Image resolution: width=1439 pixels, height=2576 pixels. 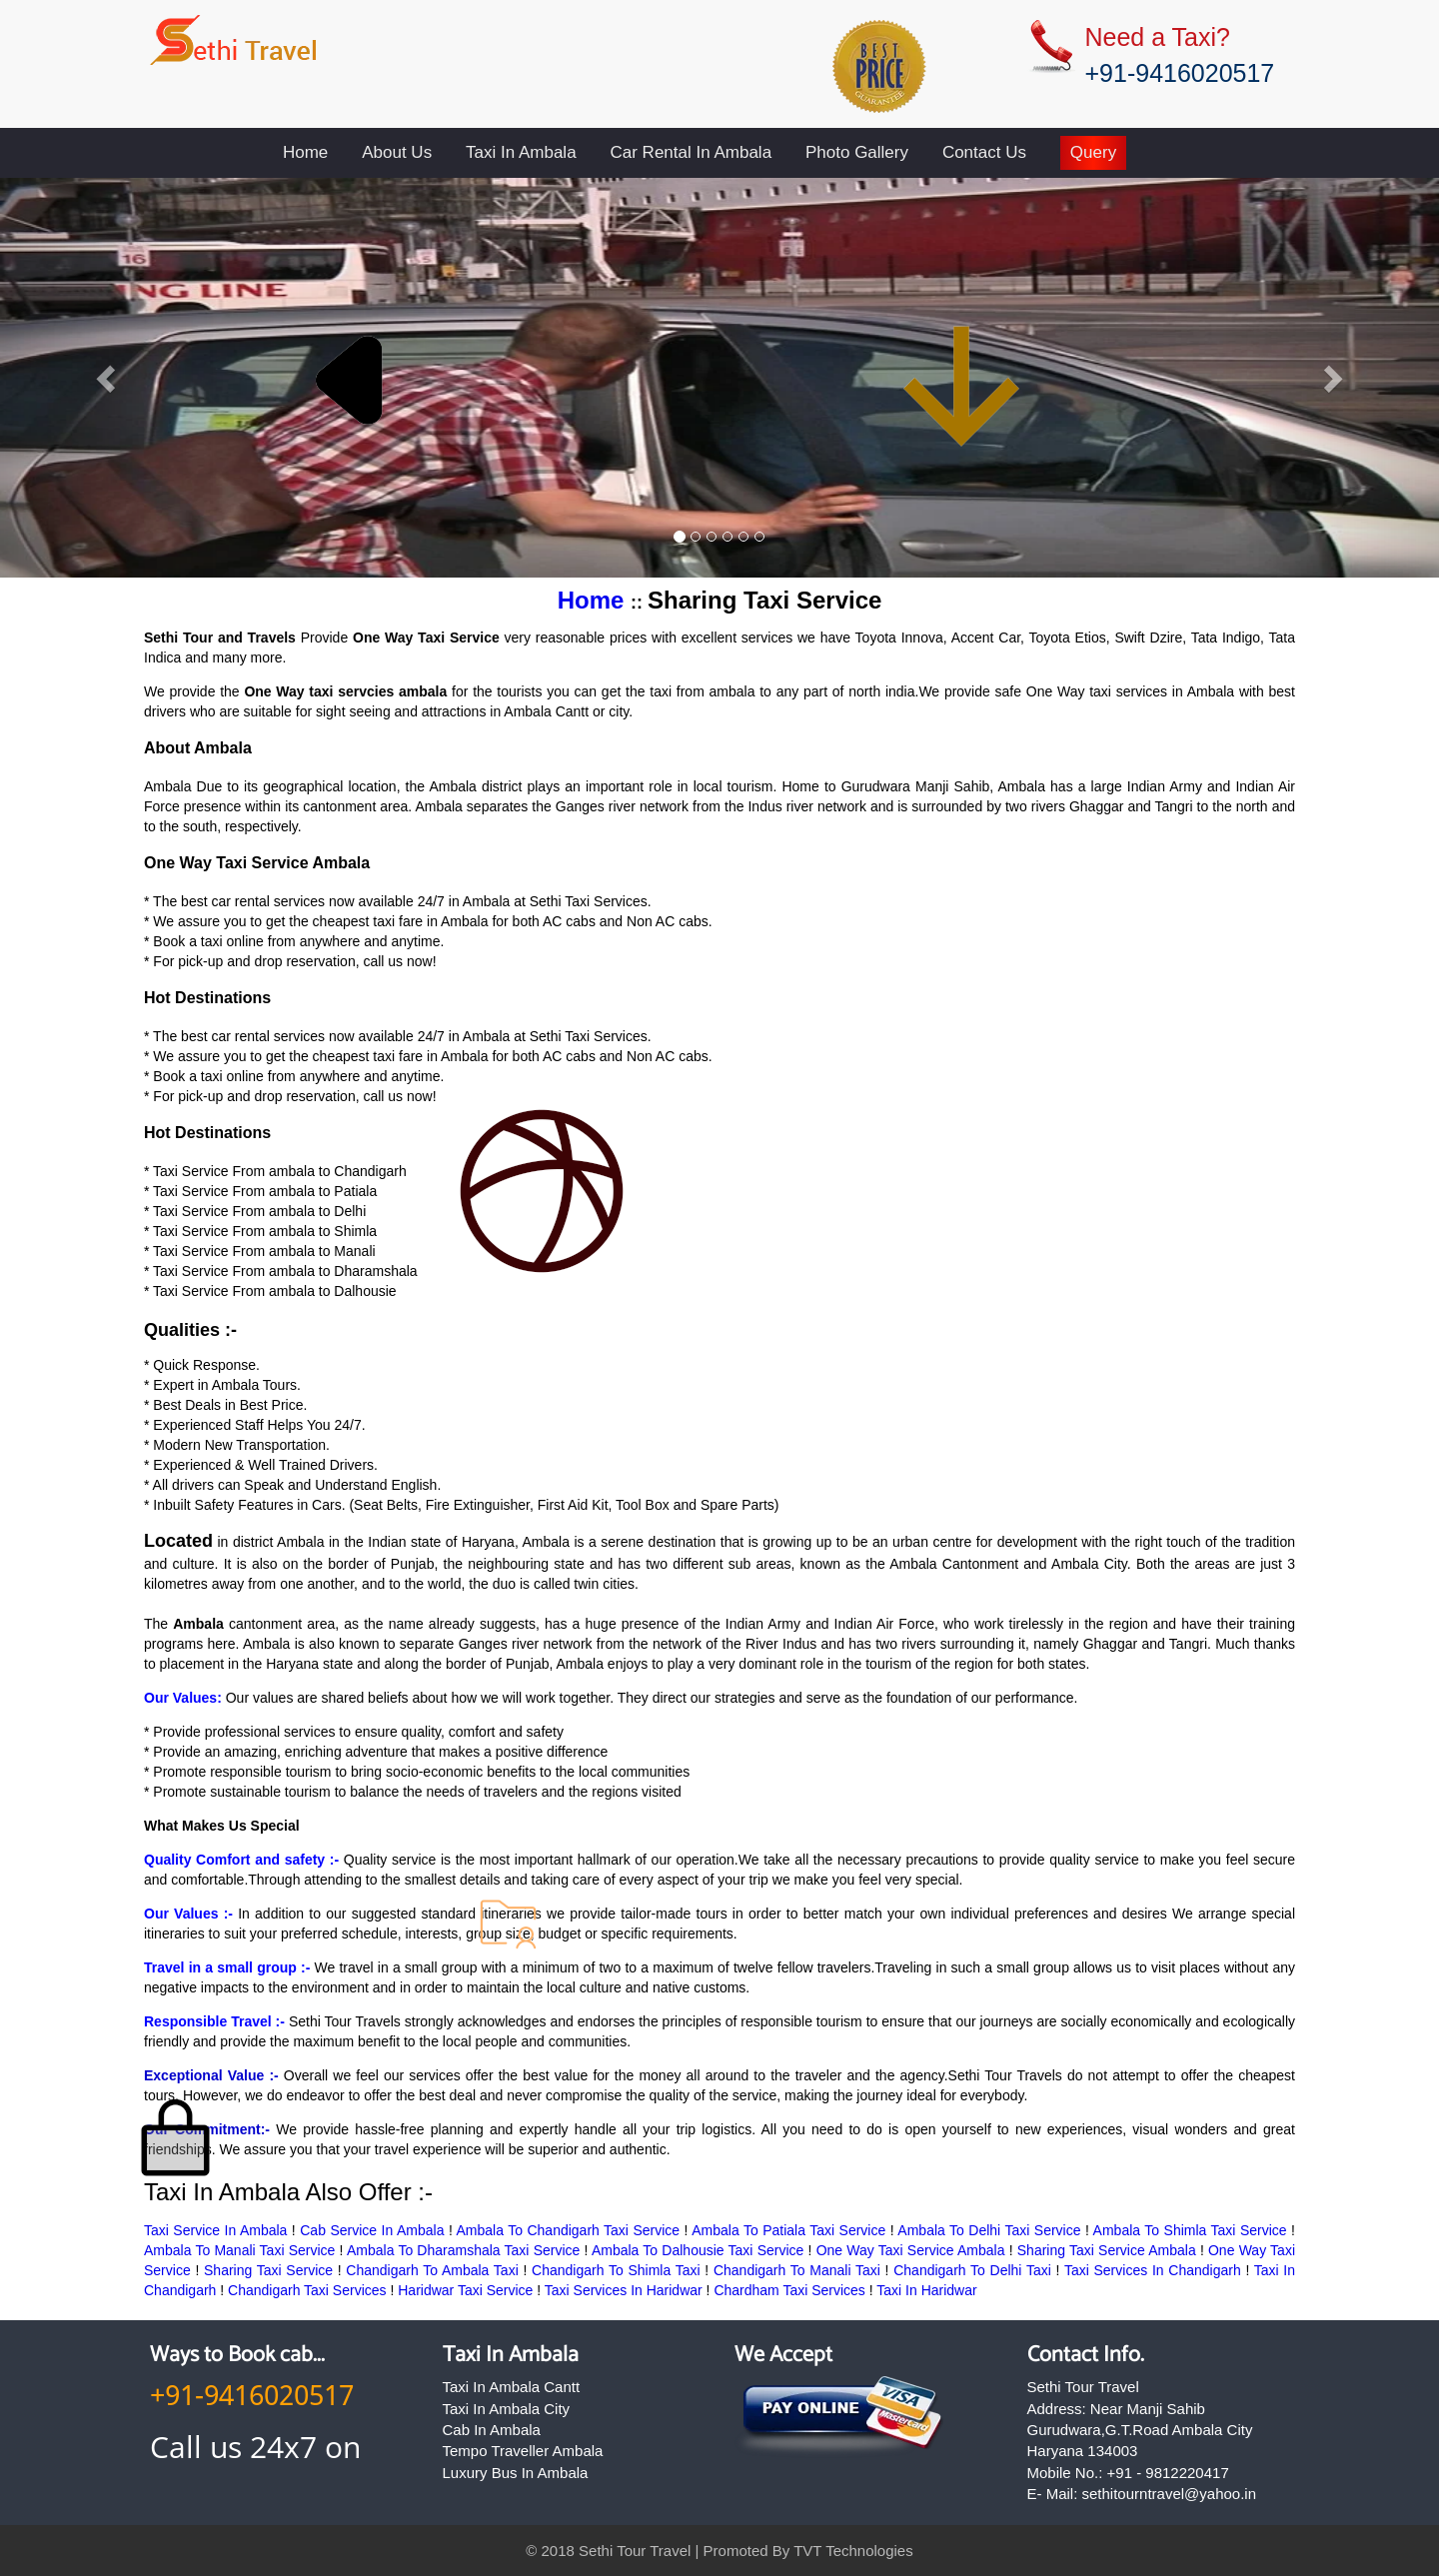 I want to click on access user-specific files or documents, so click(x=508, y=1921).